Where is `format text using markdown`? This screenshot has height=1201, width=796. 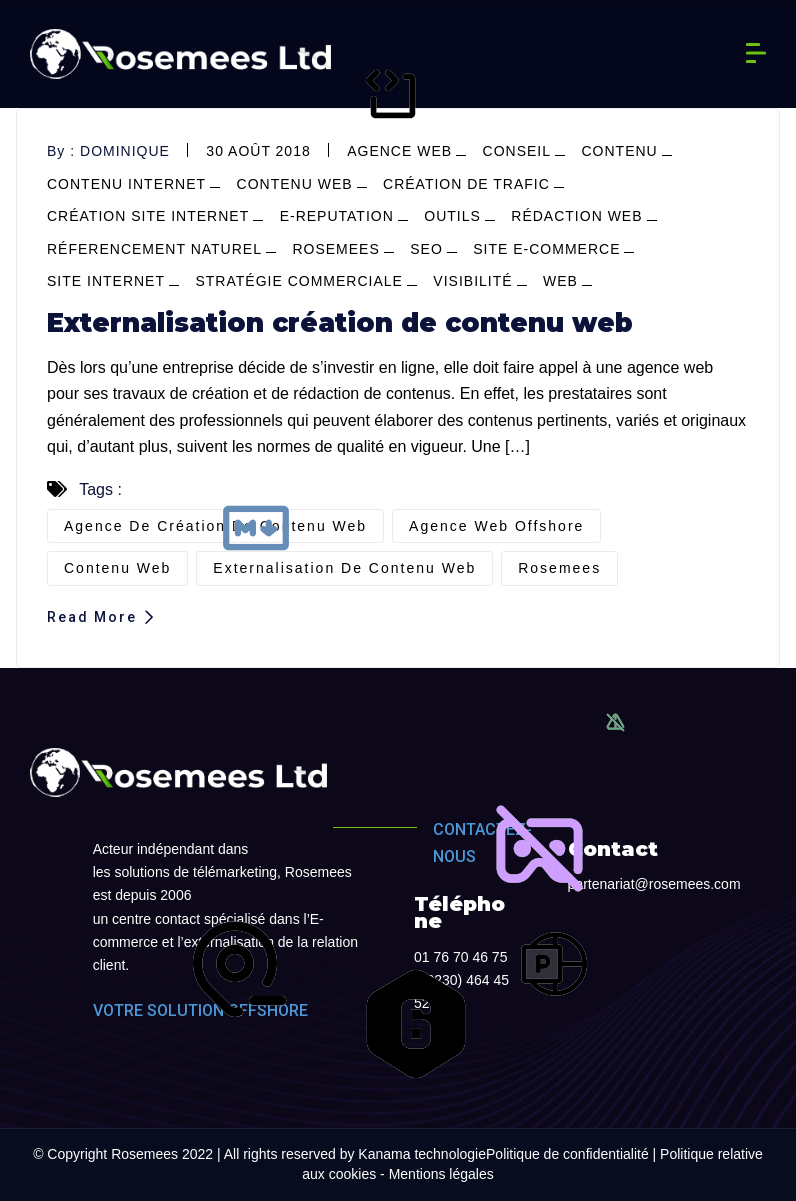
format text using markdown is located at coordinates (256, 528).